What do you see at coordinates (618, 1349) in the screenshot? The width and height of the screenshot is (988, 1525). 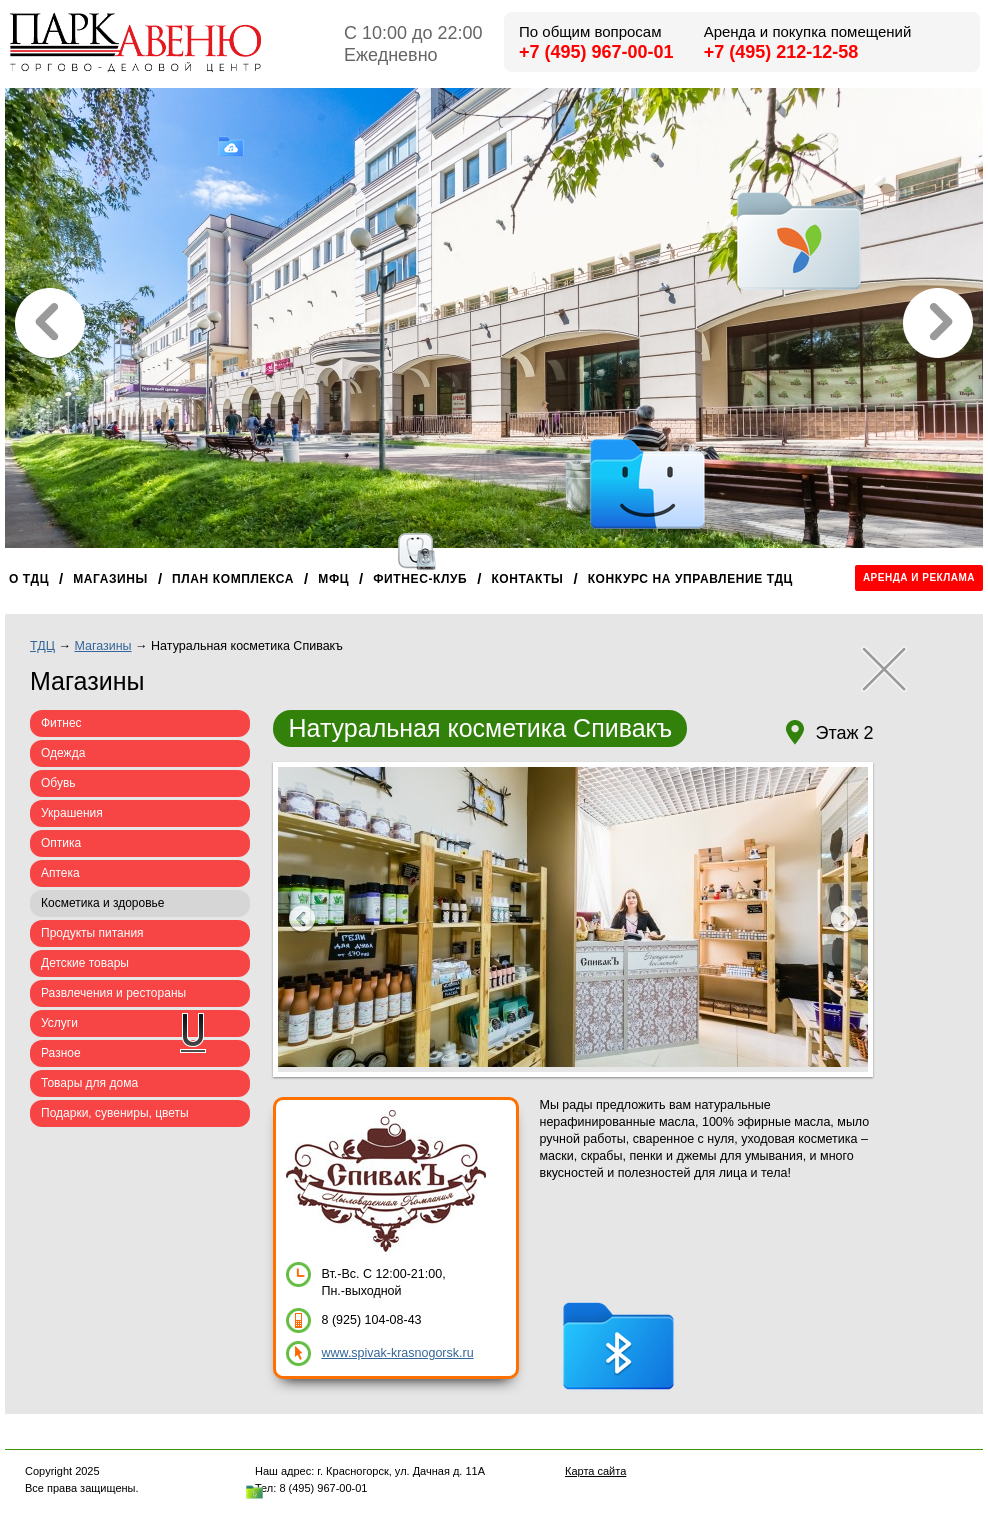 I see `open bluetooth file transfers folder` at bounding box center [618, 1349].